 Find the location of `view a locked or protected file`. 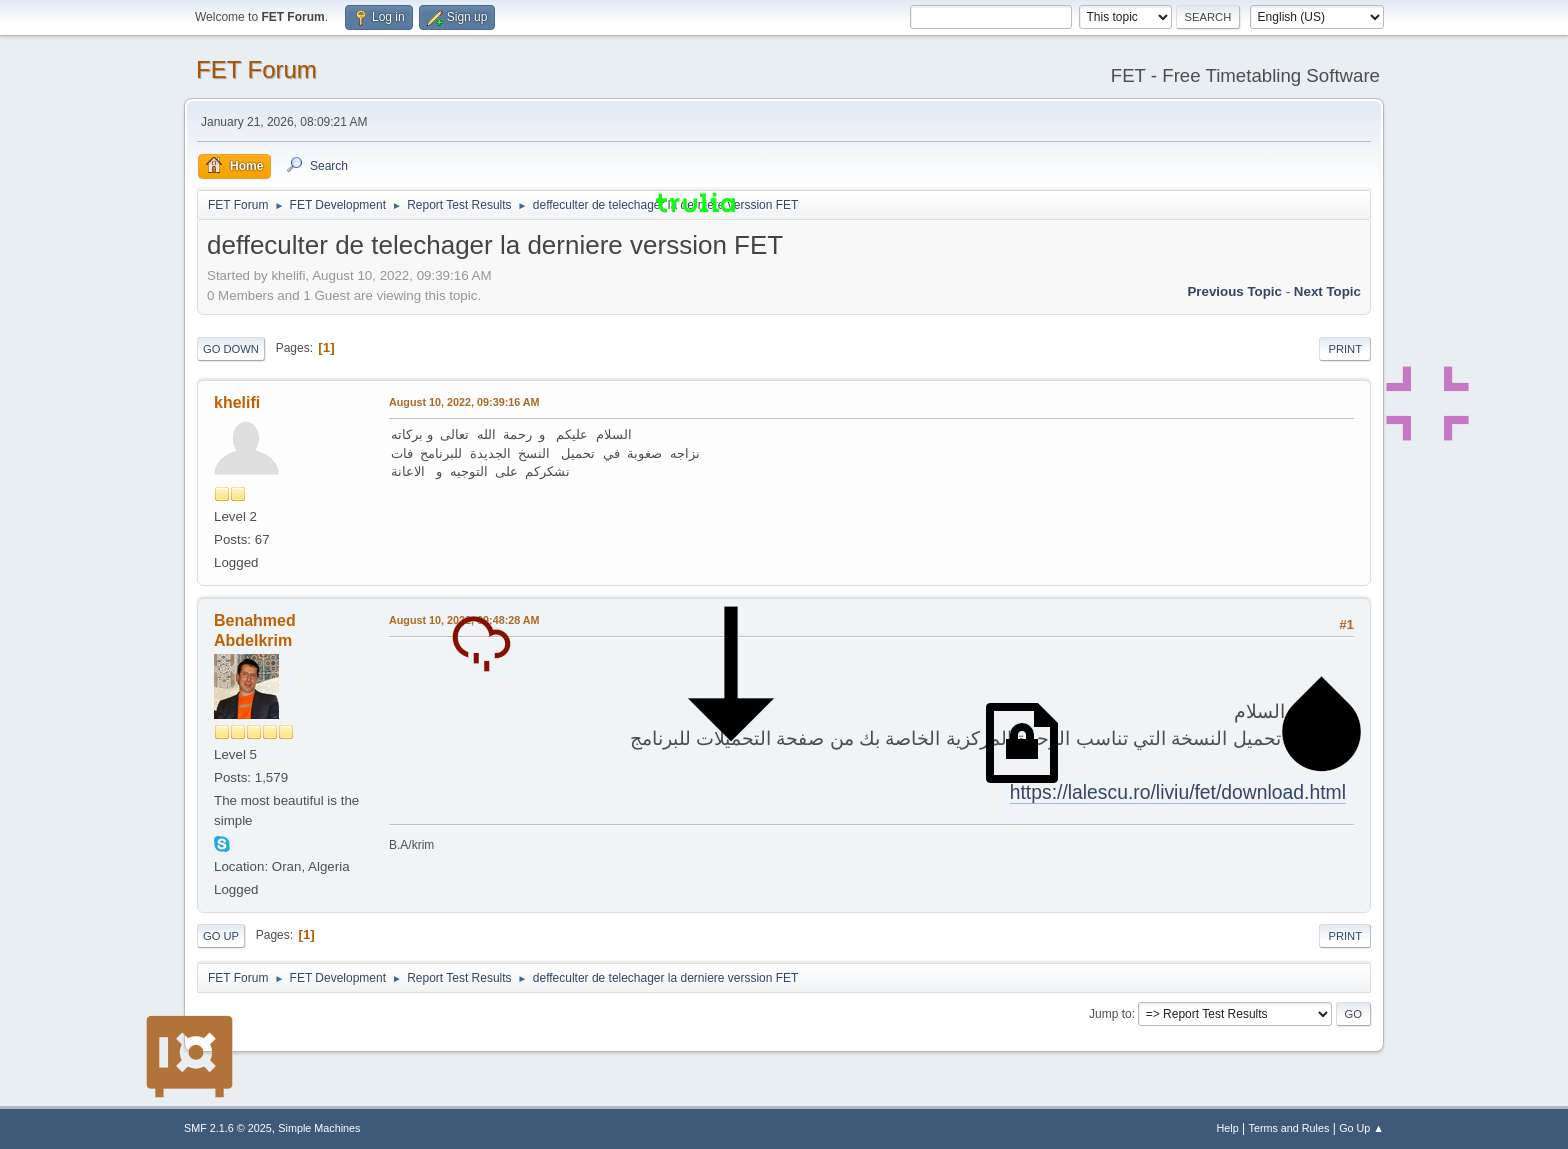

view a locked or protected file is located at coordinates (1022, 743).